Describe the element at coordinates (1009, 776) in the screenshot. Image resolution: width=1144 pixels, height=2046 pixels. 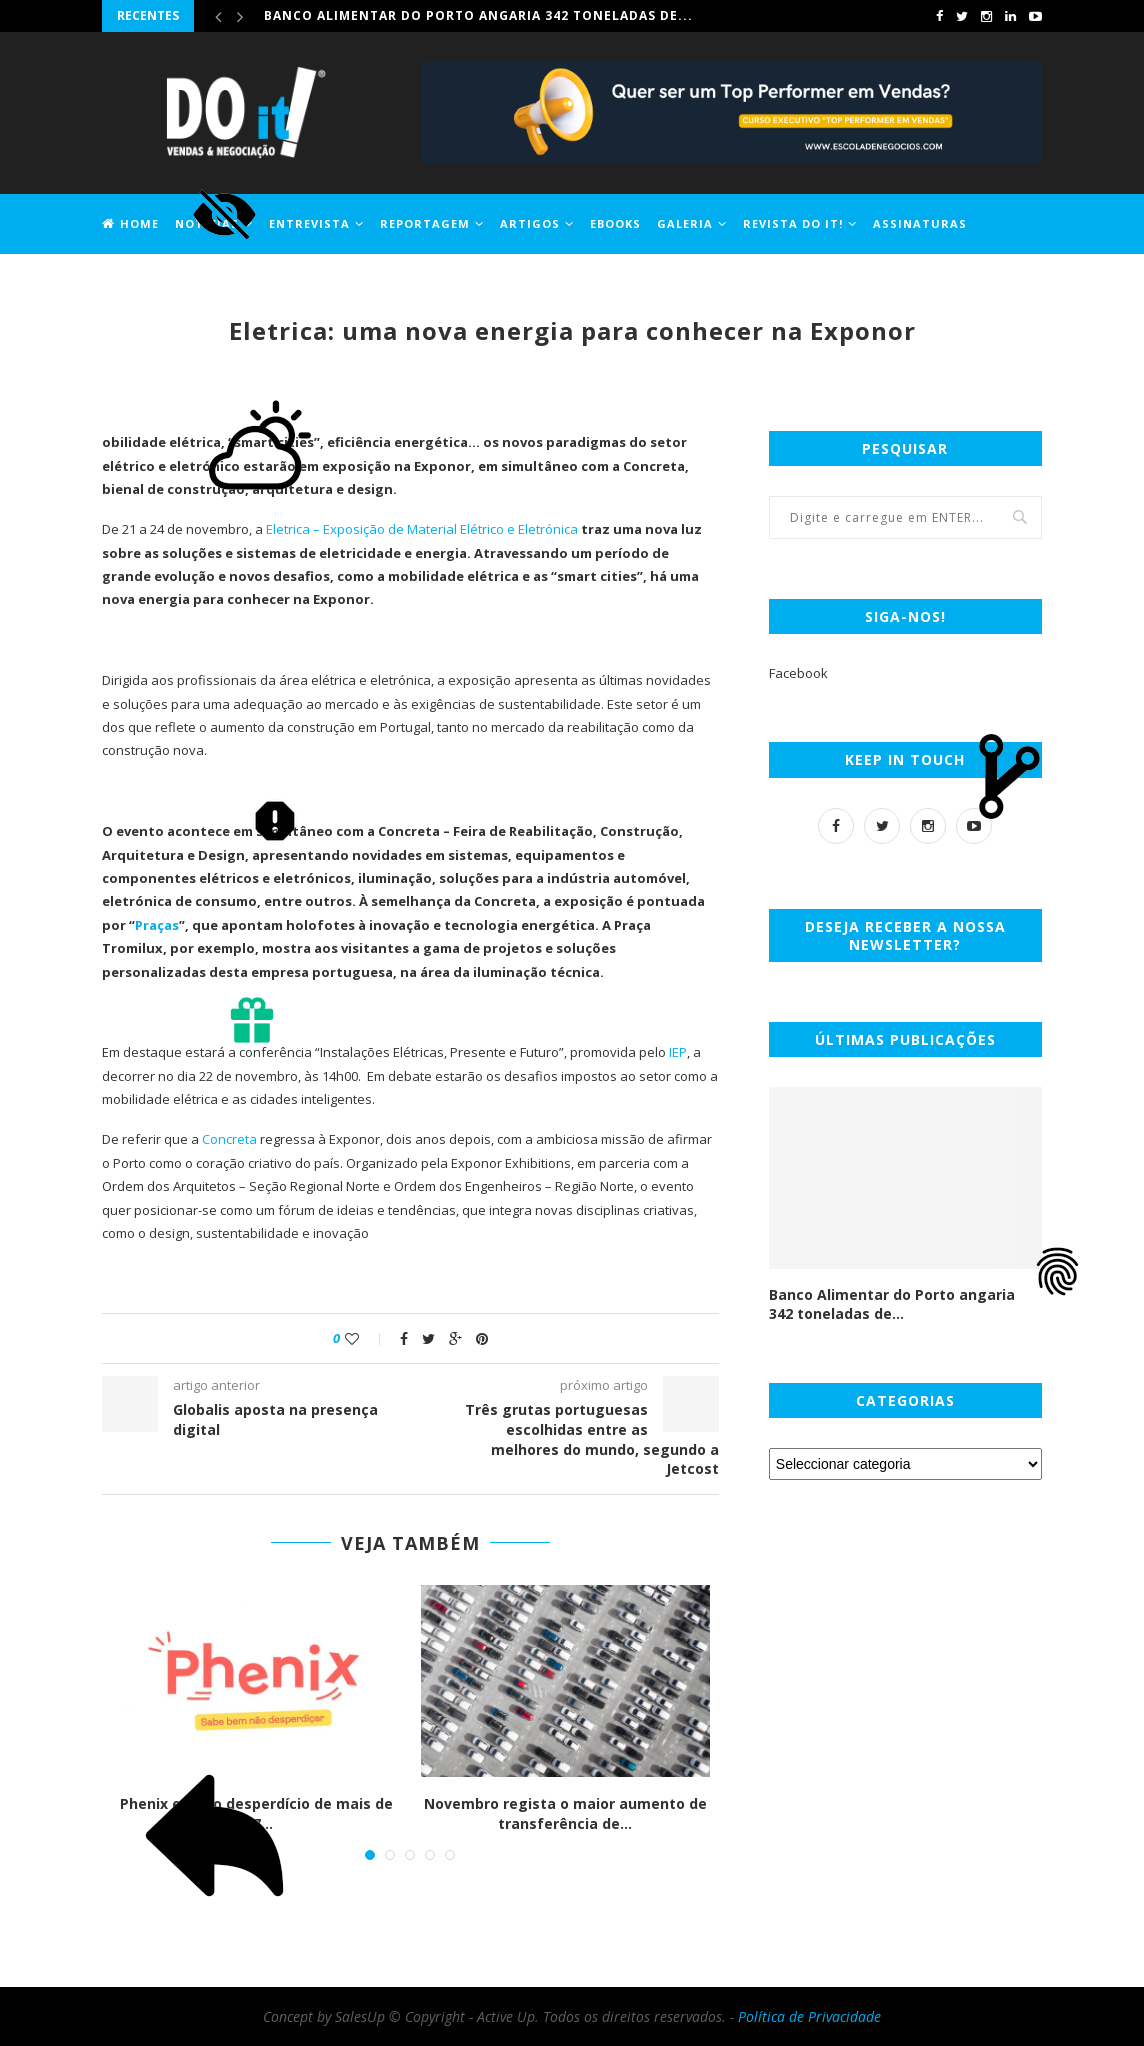
I see `view repository branches` at that location.